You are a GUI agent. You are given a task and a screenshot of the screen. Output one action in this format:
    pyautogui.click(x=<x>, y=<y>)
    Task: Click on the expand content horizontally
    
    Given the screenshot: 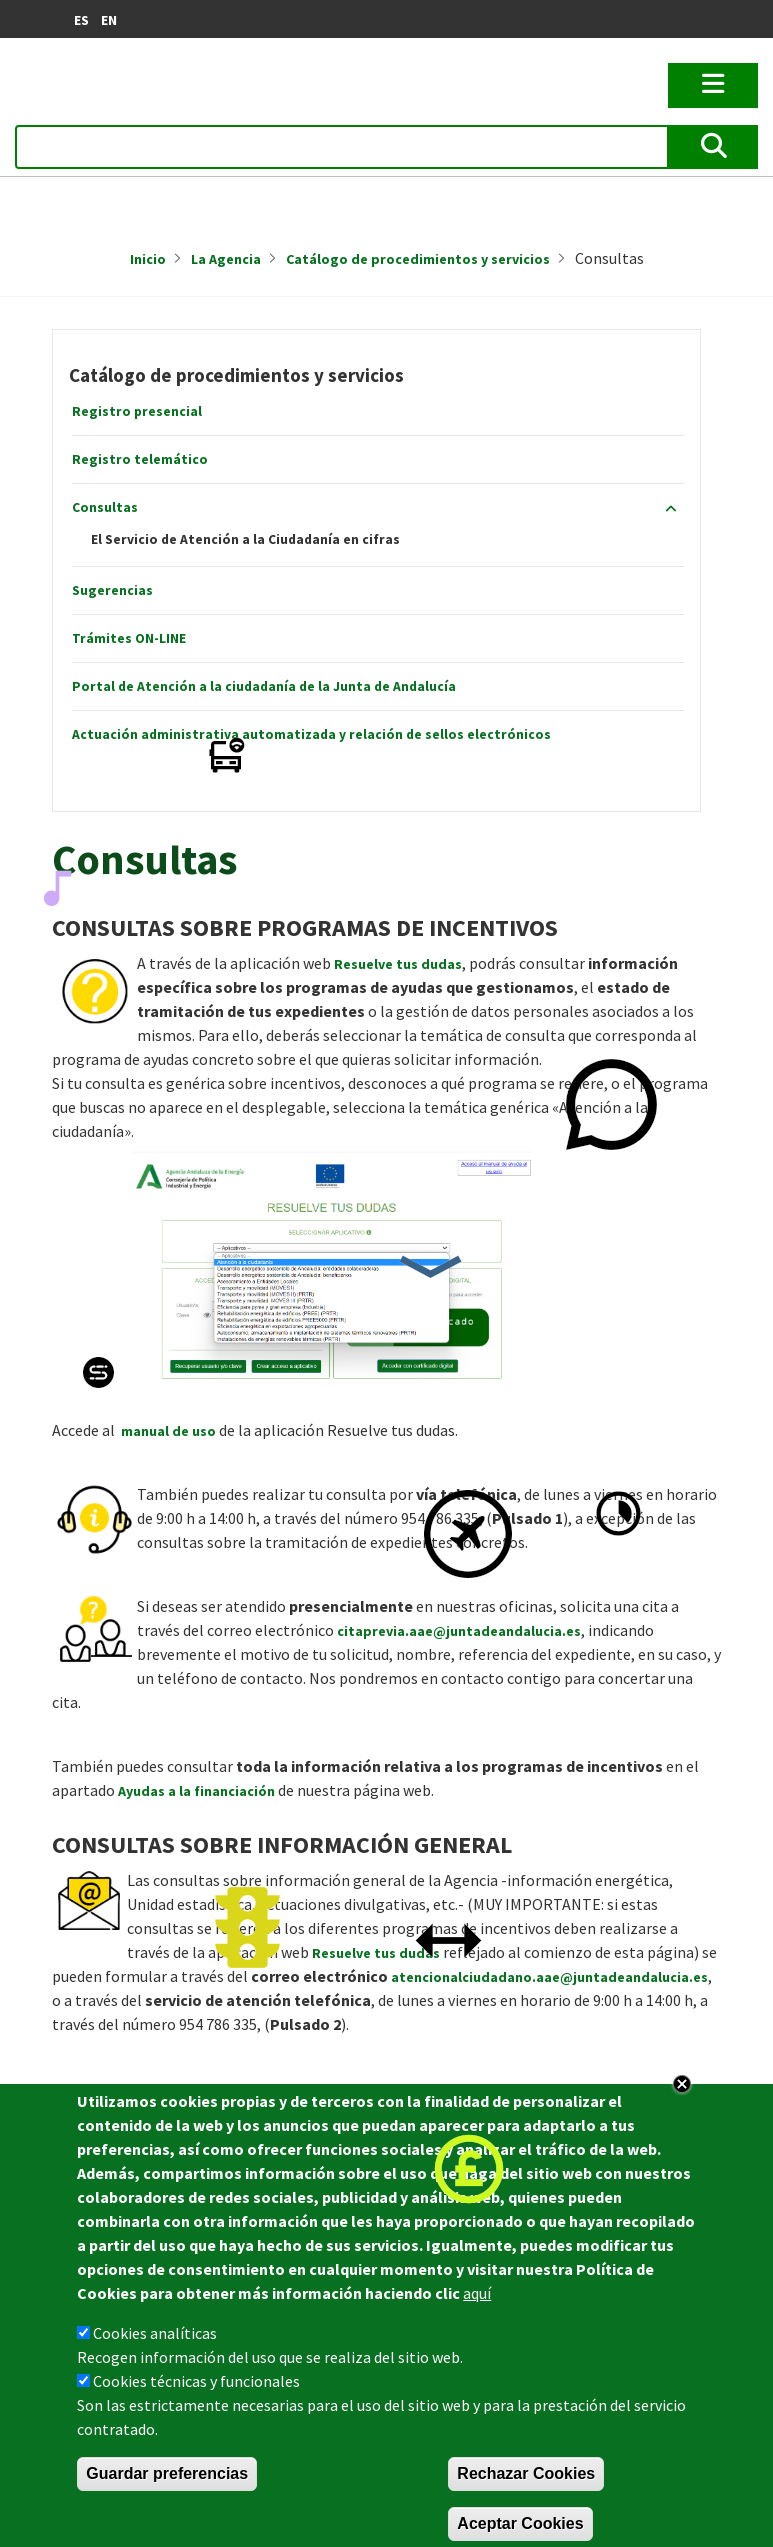 What is the action you would take?
    pyautogui.click(x=448, y=1940)
    